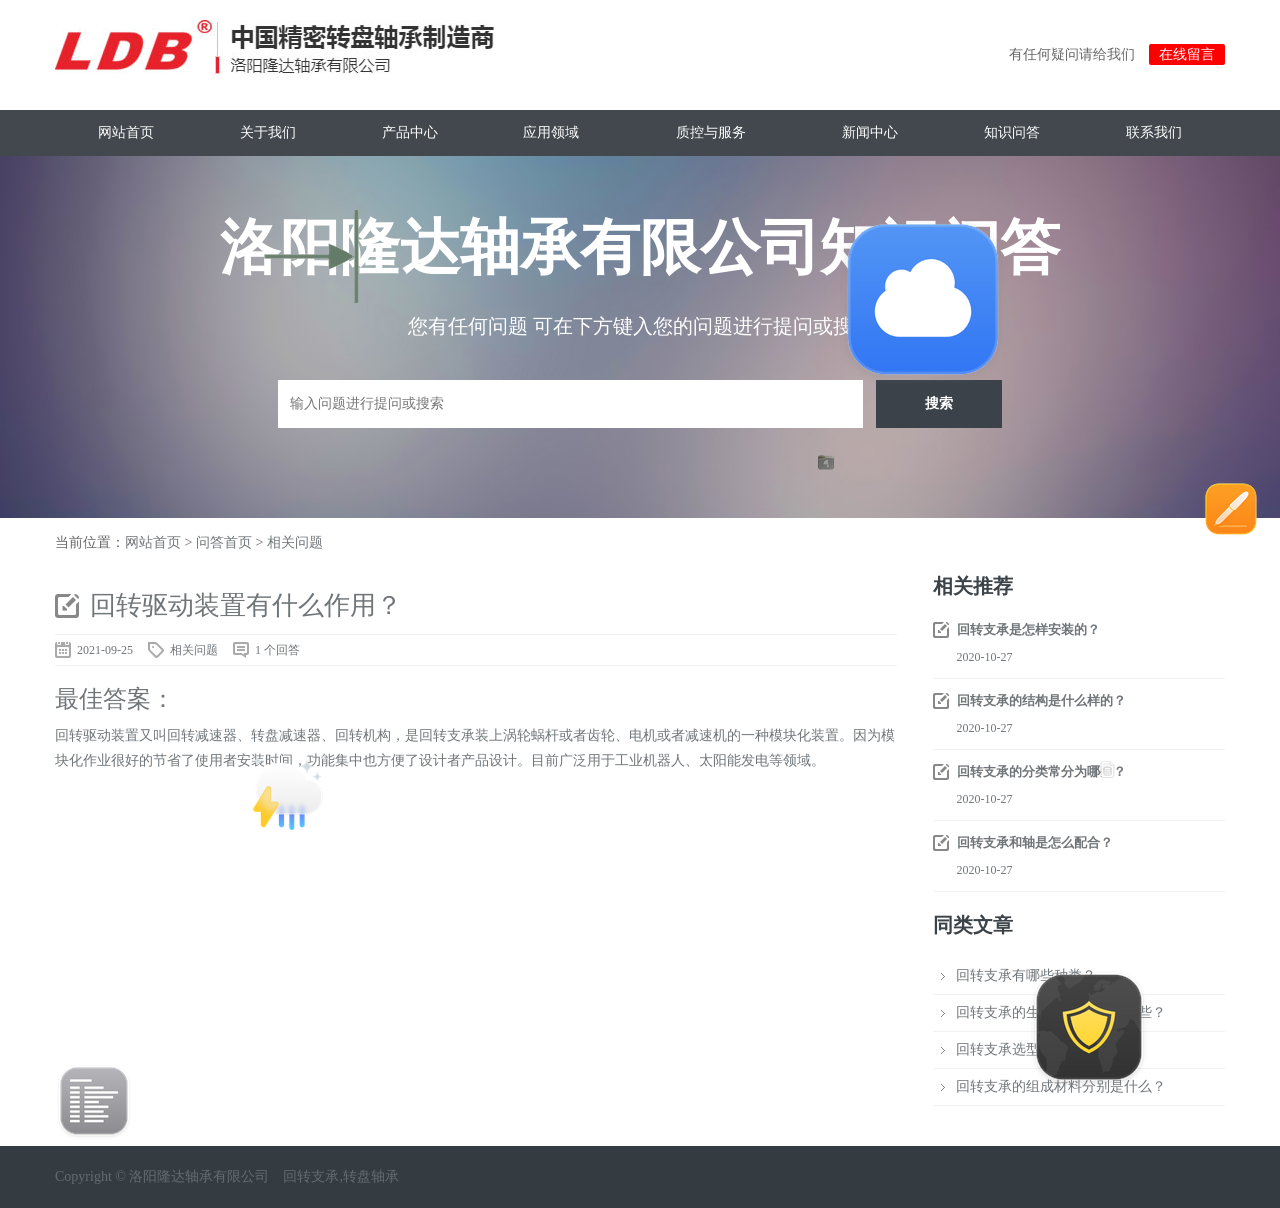 This screenshot has width=1280, height=1208. What do you see at coordinates (1107, 769) in the screenshot?
I see `open a SQL database file` at bounding box center [1107, 769].